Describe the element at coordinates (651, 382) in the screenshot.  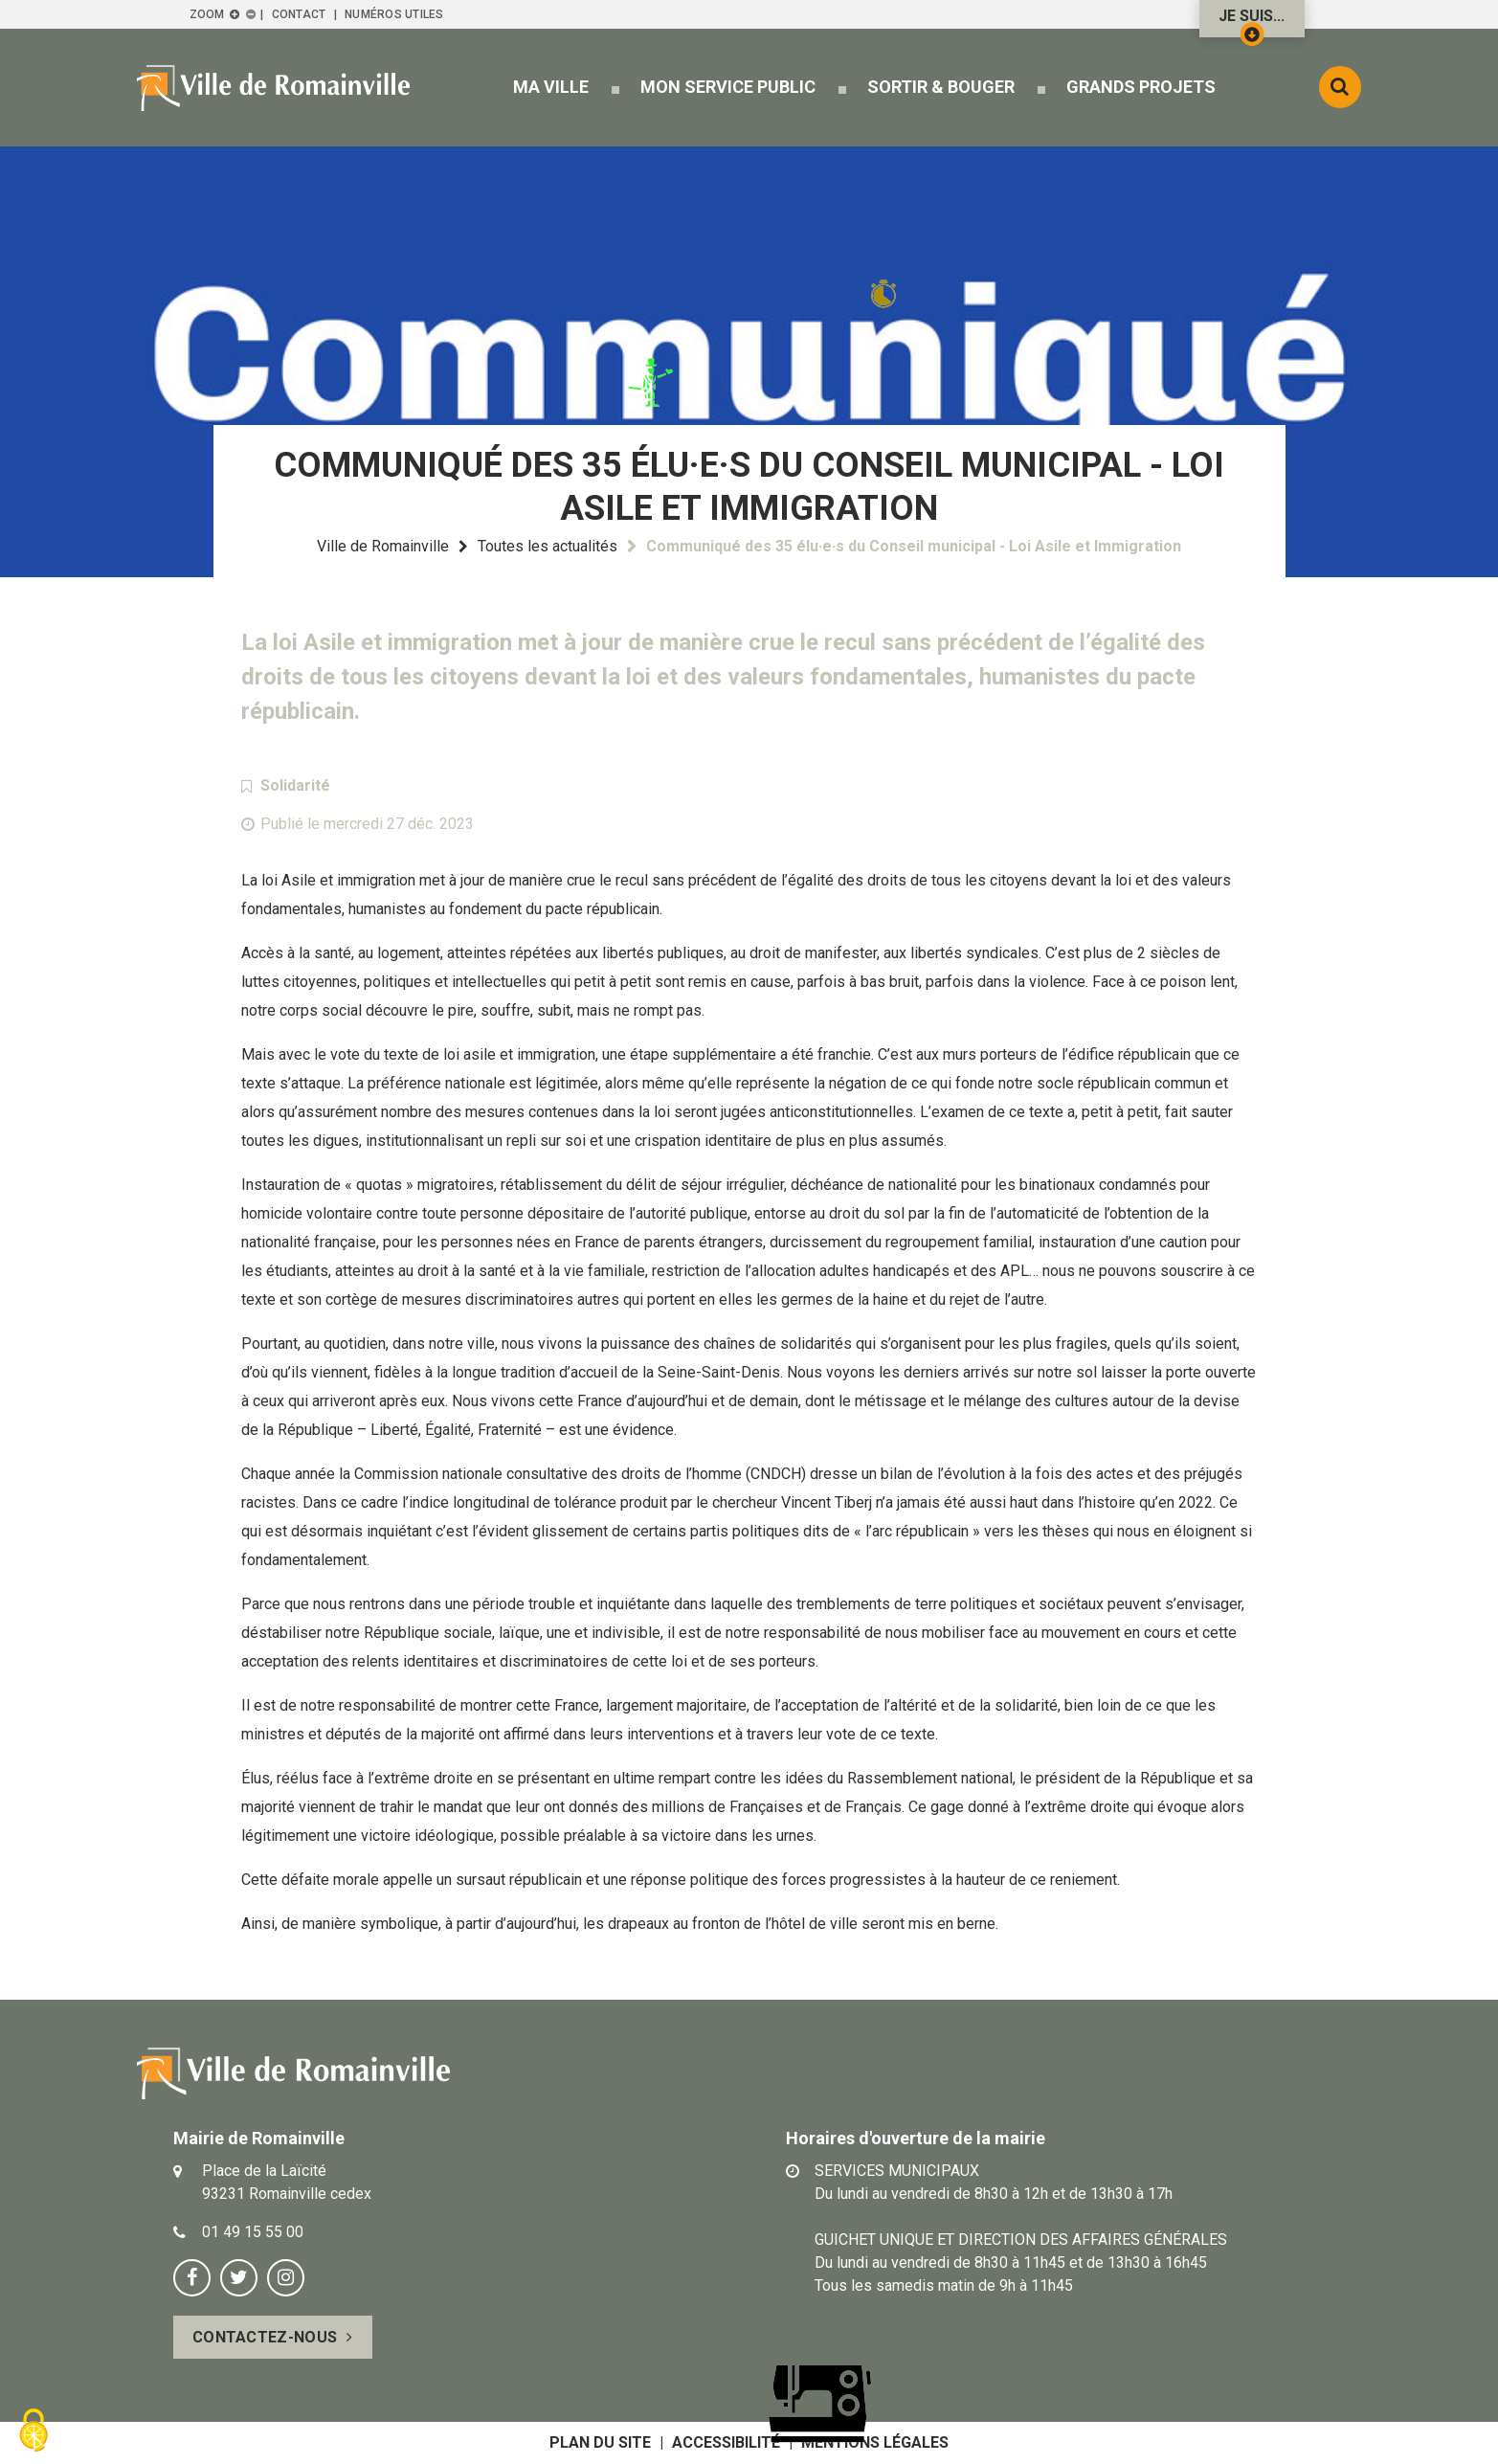
I see `circus or entertainment category` at that location.